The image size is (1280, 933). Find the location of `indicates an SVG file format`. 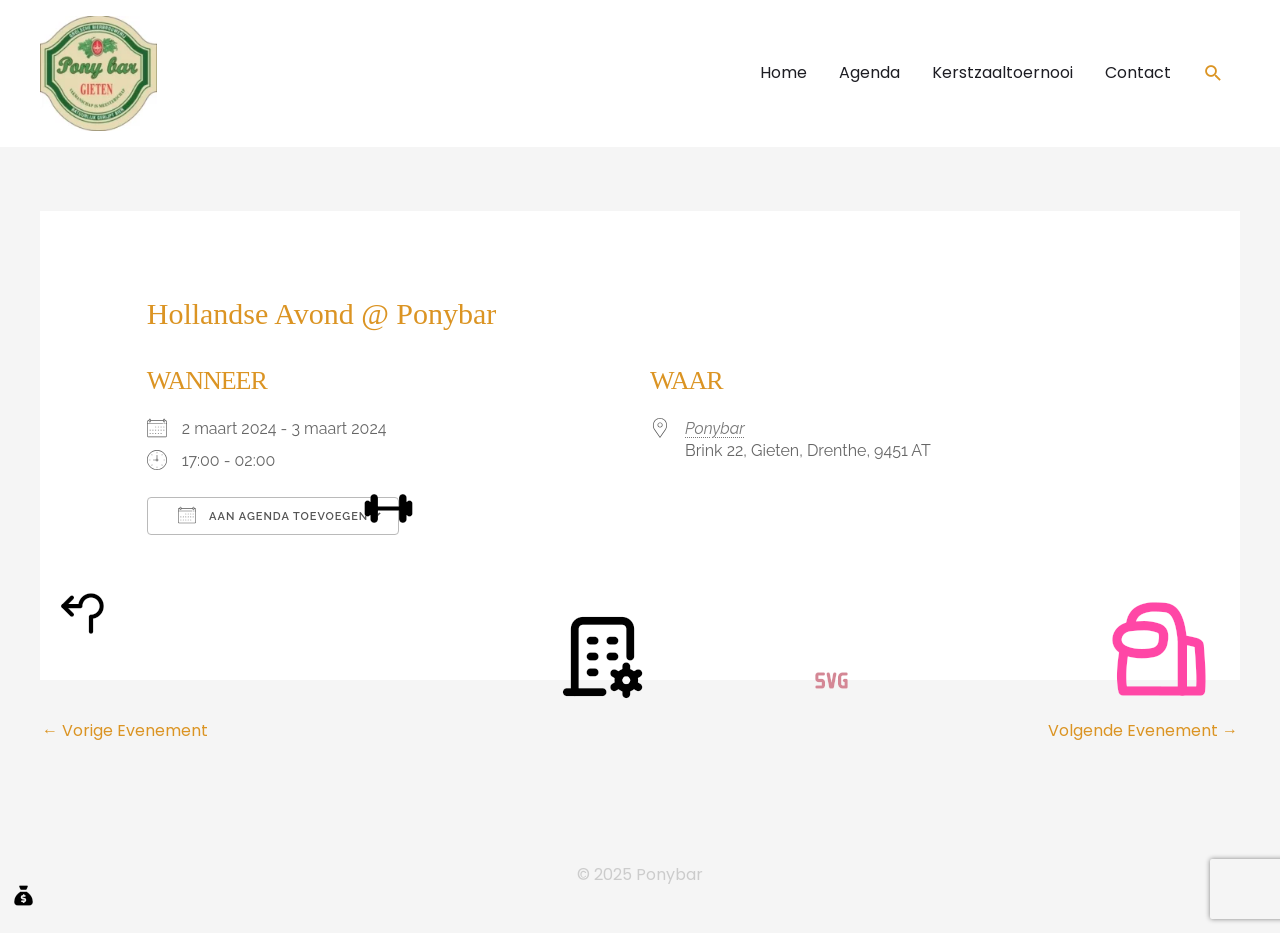

indicates an SVG file format is located at coordinates (831, 680).